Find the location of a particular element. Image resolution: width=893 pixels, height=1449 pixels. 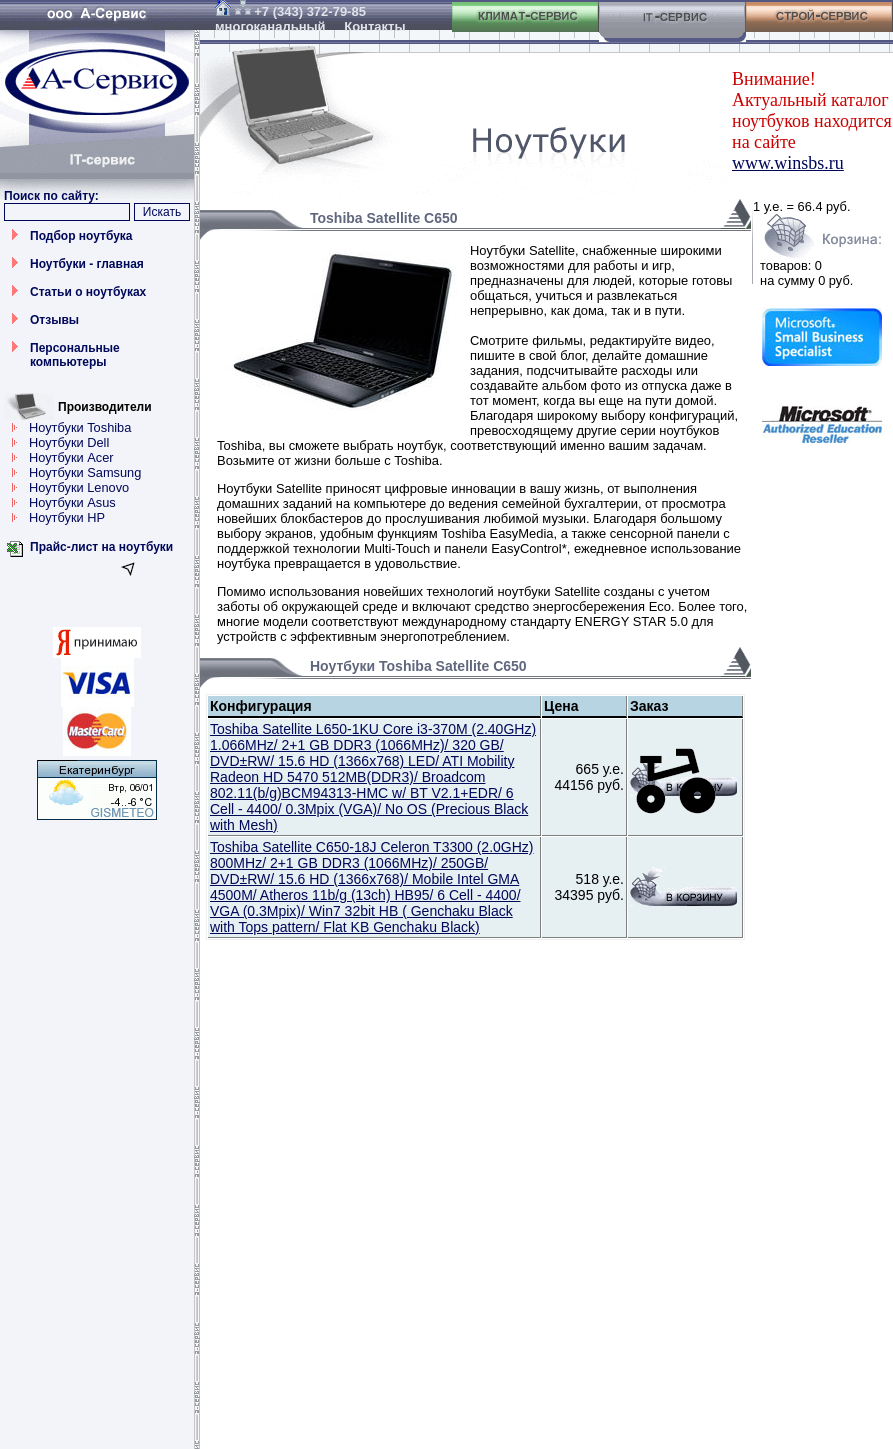

view nearby bike rental stations is located at coordinates (676, 781).